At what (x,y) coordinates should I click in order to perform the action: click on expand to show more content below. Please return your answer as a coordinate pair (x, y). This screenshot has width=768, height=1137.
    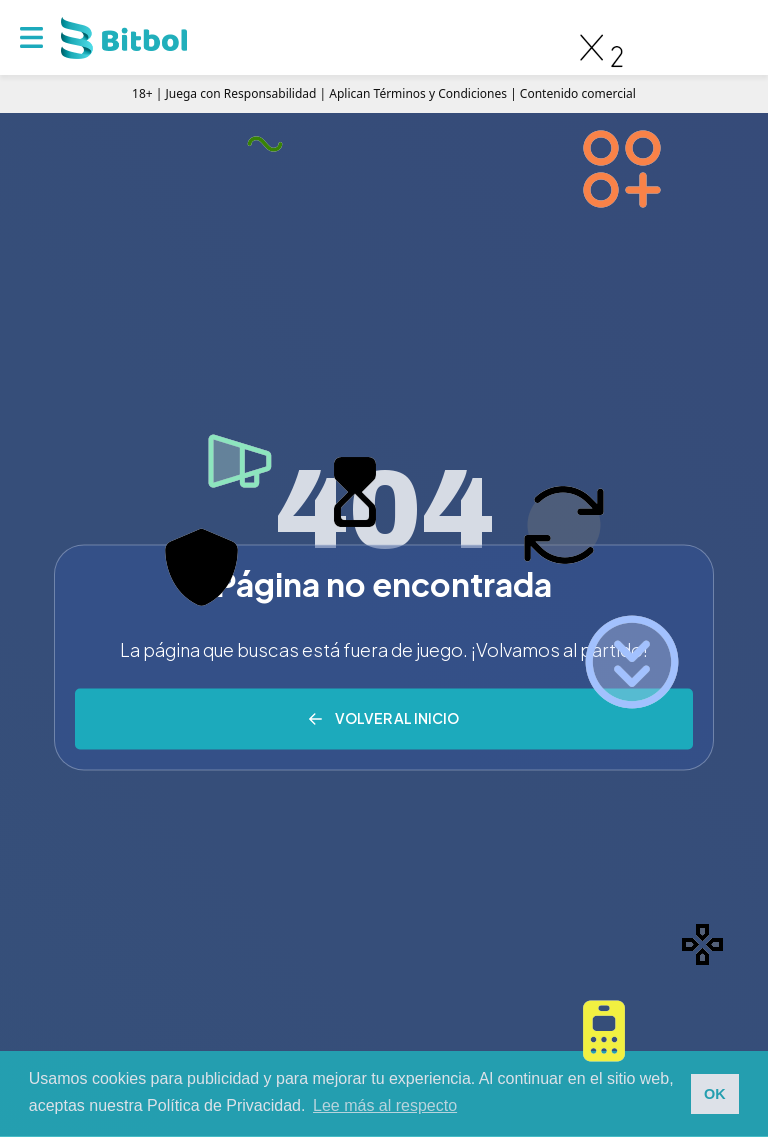
    Looking at the image, I should click on (632, 662).